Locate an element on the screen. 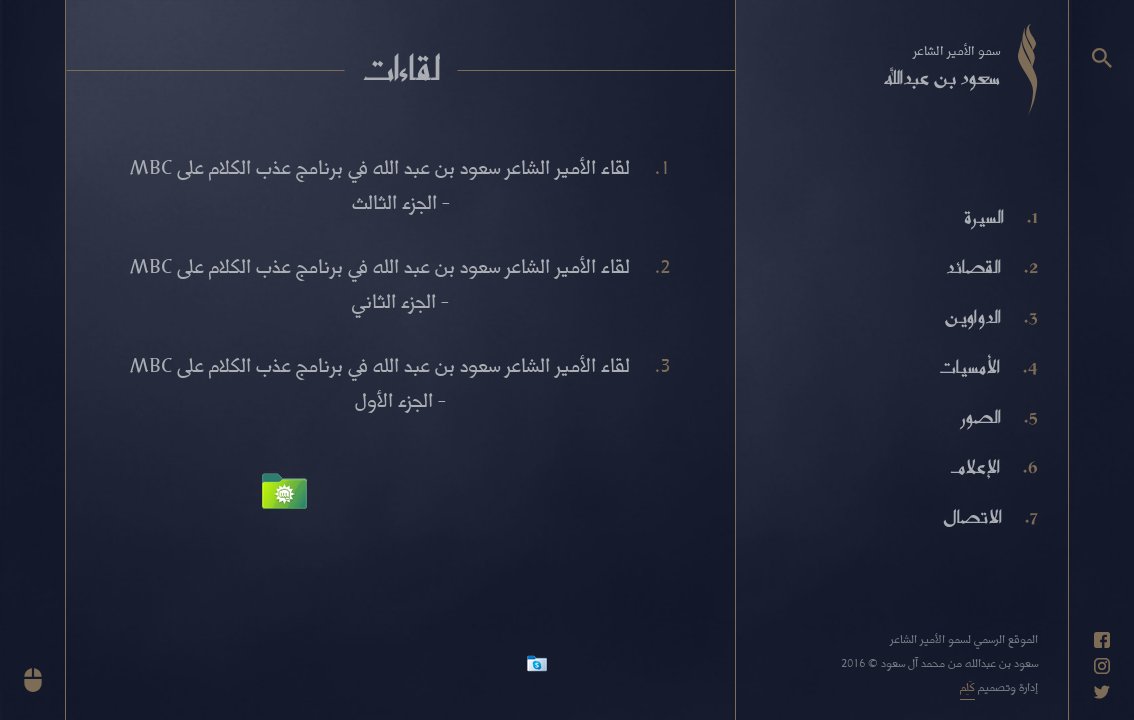  open gamejolt games folder is located at coordinates (284, 492).